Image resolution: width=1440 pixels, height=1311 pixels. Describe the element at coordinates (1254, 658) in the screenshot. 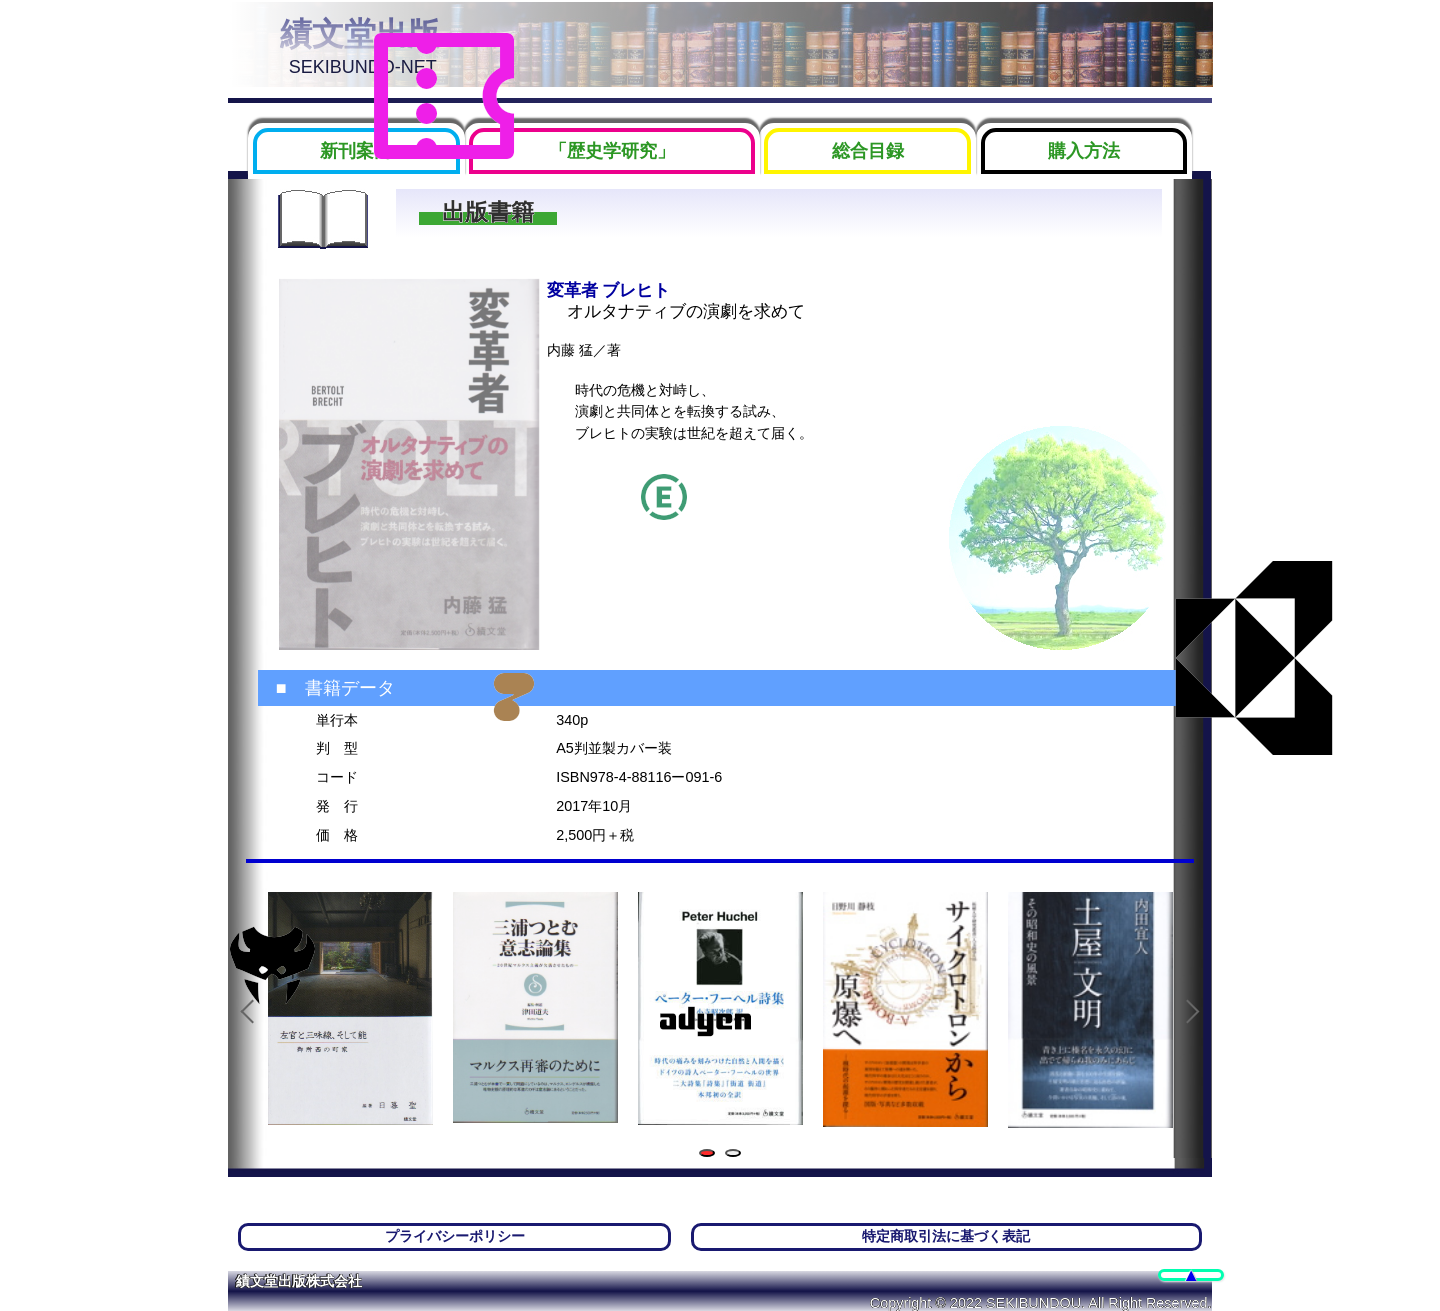

I see `kyocera brand logo` at that location.